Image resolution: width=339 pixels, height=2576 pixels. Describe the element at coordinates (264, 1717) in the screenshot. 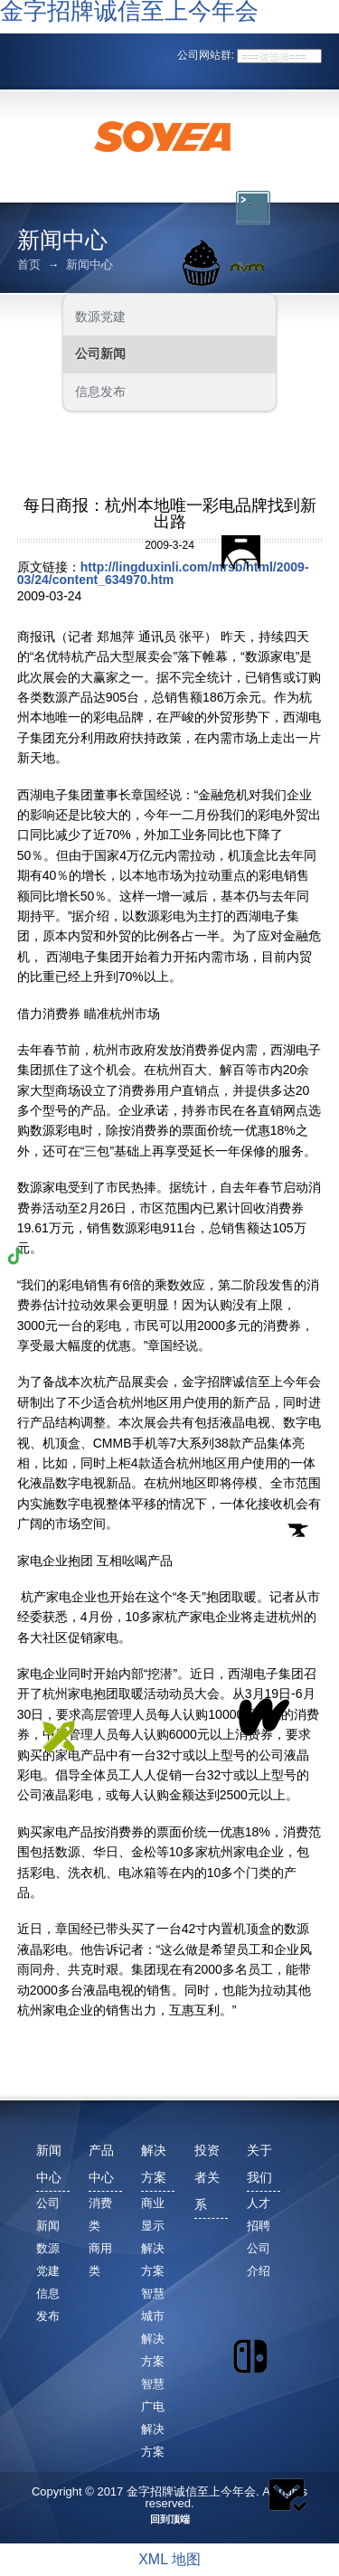

I see `open the wattpad app` at that location.